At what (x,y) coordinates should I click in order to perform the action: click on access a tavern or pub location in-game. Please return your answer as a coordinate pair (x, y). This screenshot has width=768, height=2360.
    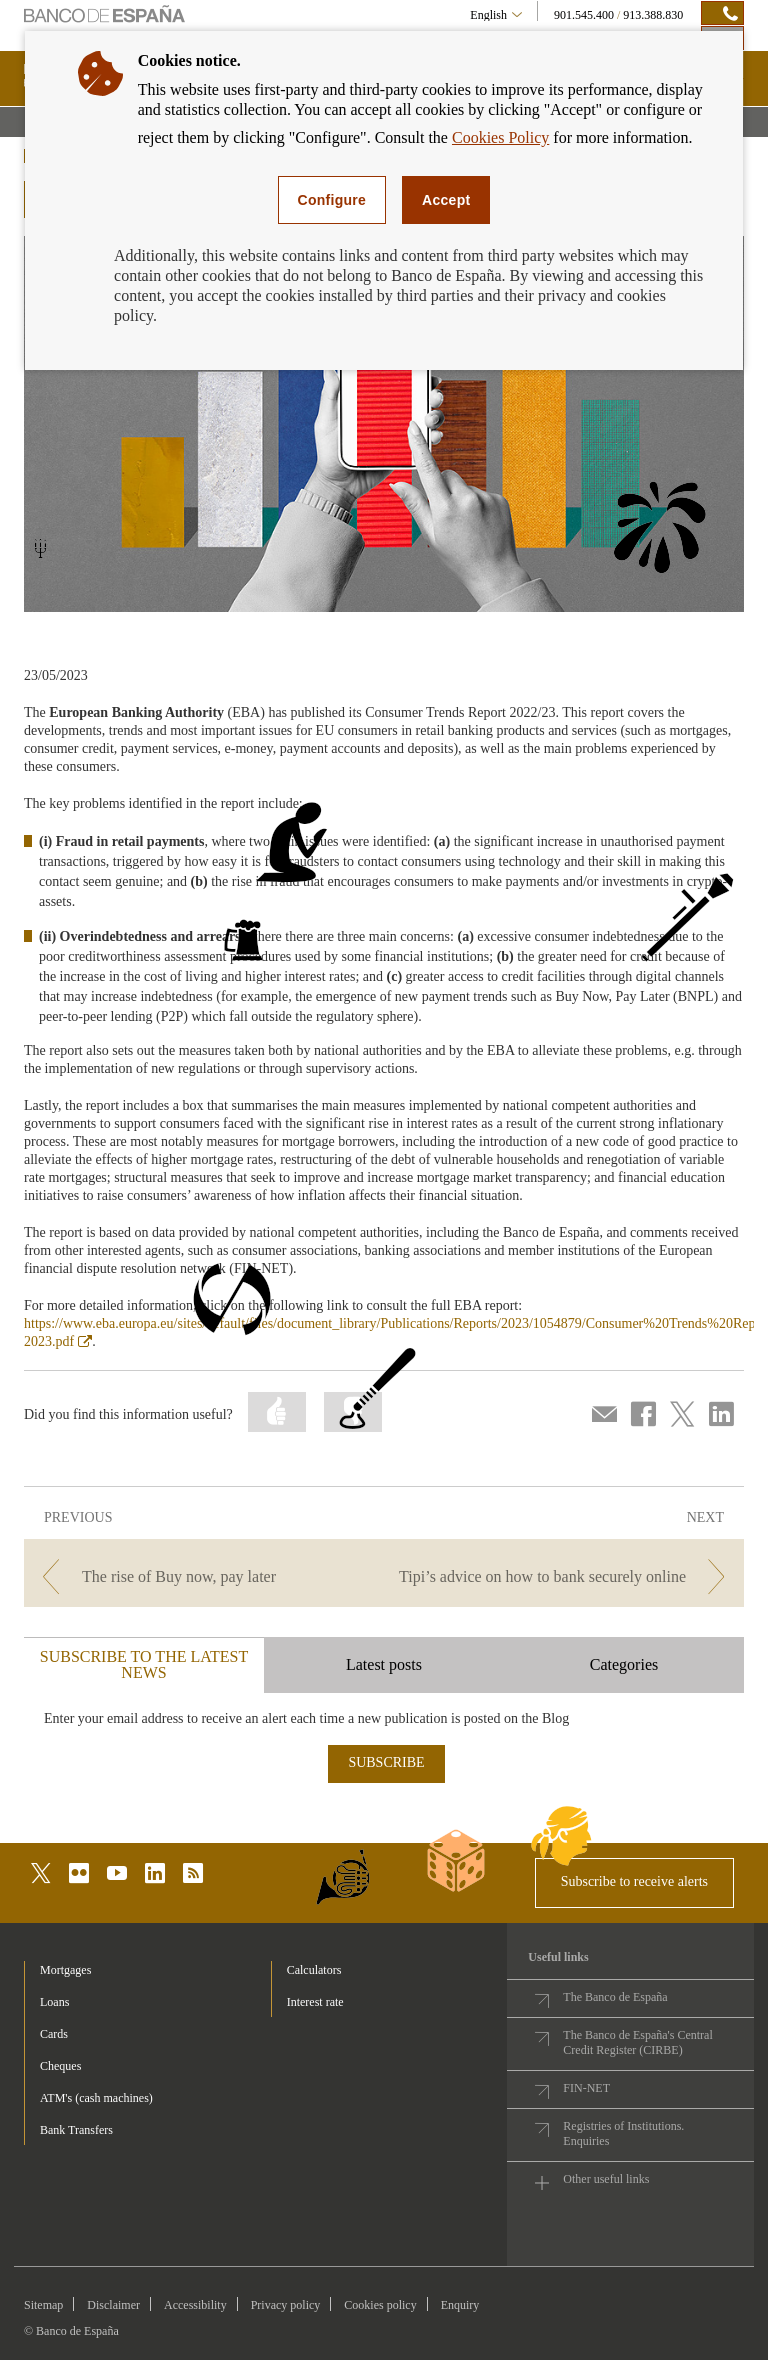
    Looking at the image, I should click on (244, 940).